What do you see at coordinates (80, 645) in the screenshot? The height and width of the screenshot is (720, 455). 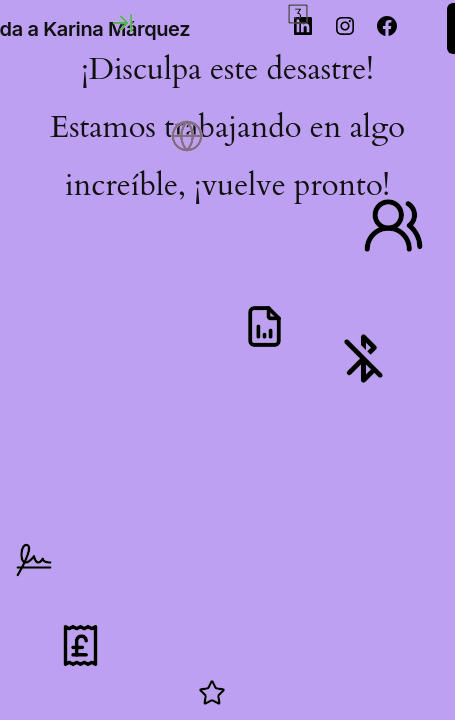 I see `view receipt or transaction in pounds sterling` at bounding box center [80, 645].